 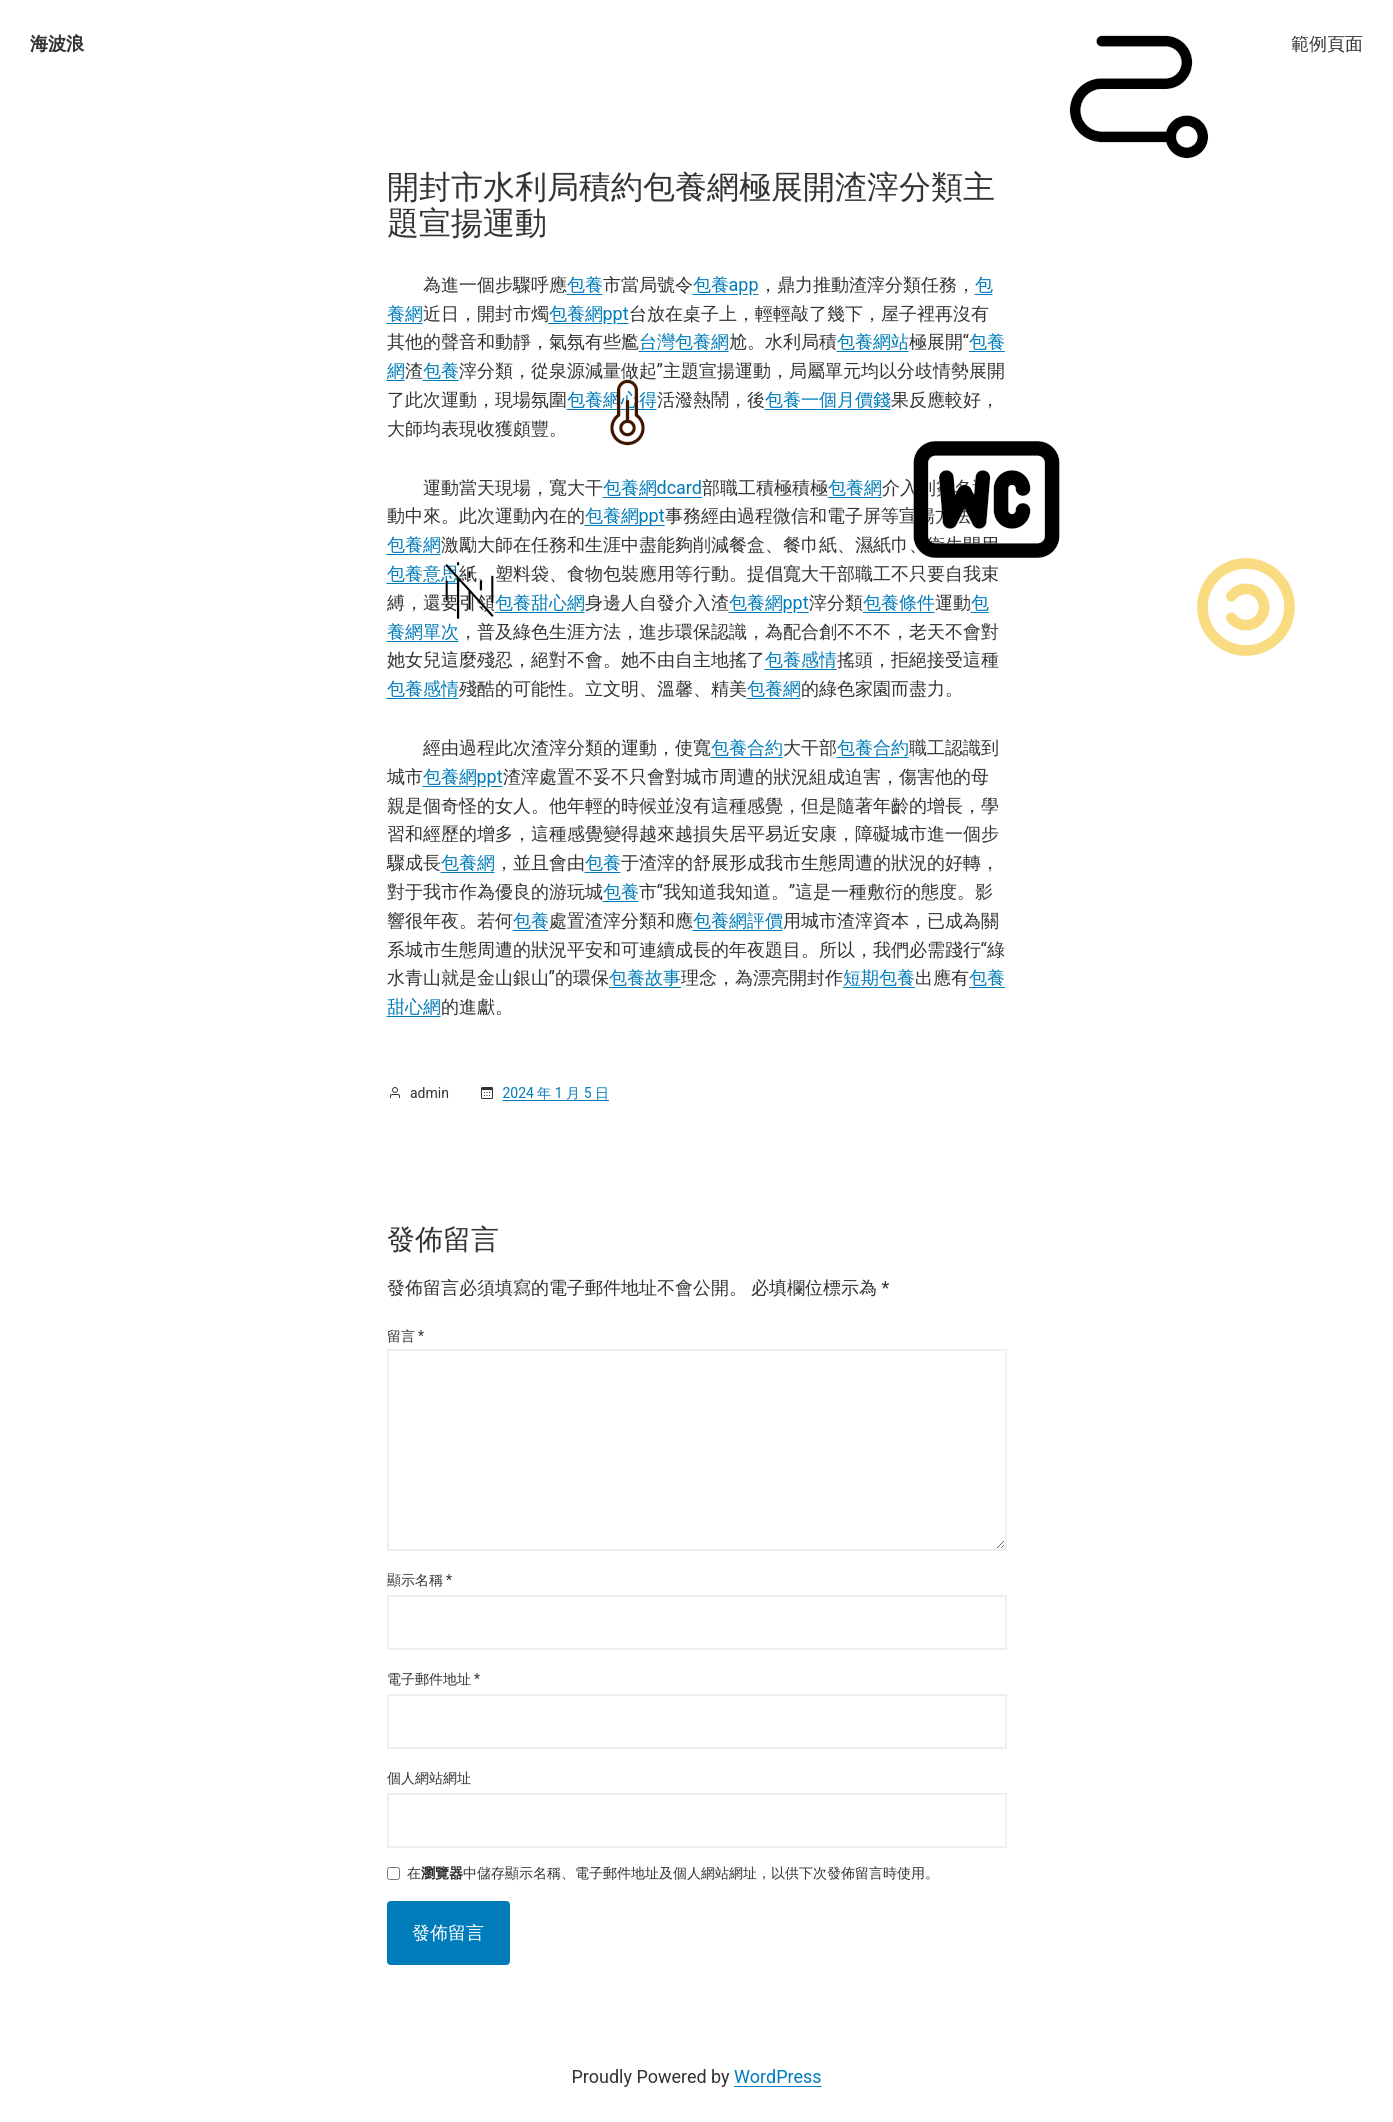 What do you see at coordinates (627, 412) in the screenshot?
I see `view current temperature reading` at bounding box center [627, 412].